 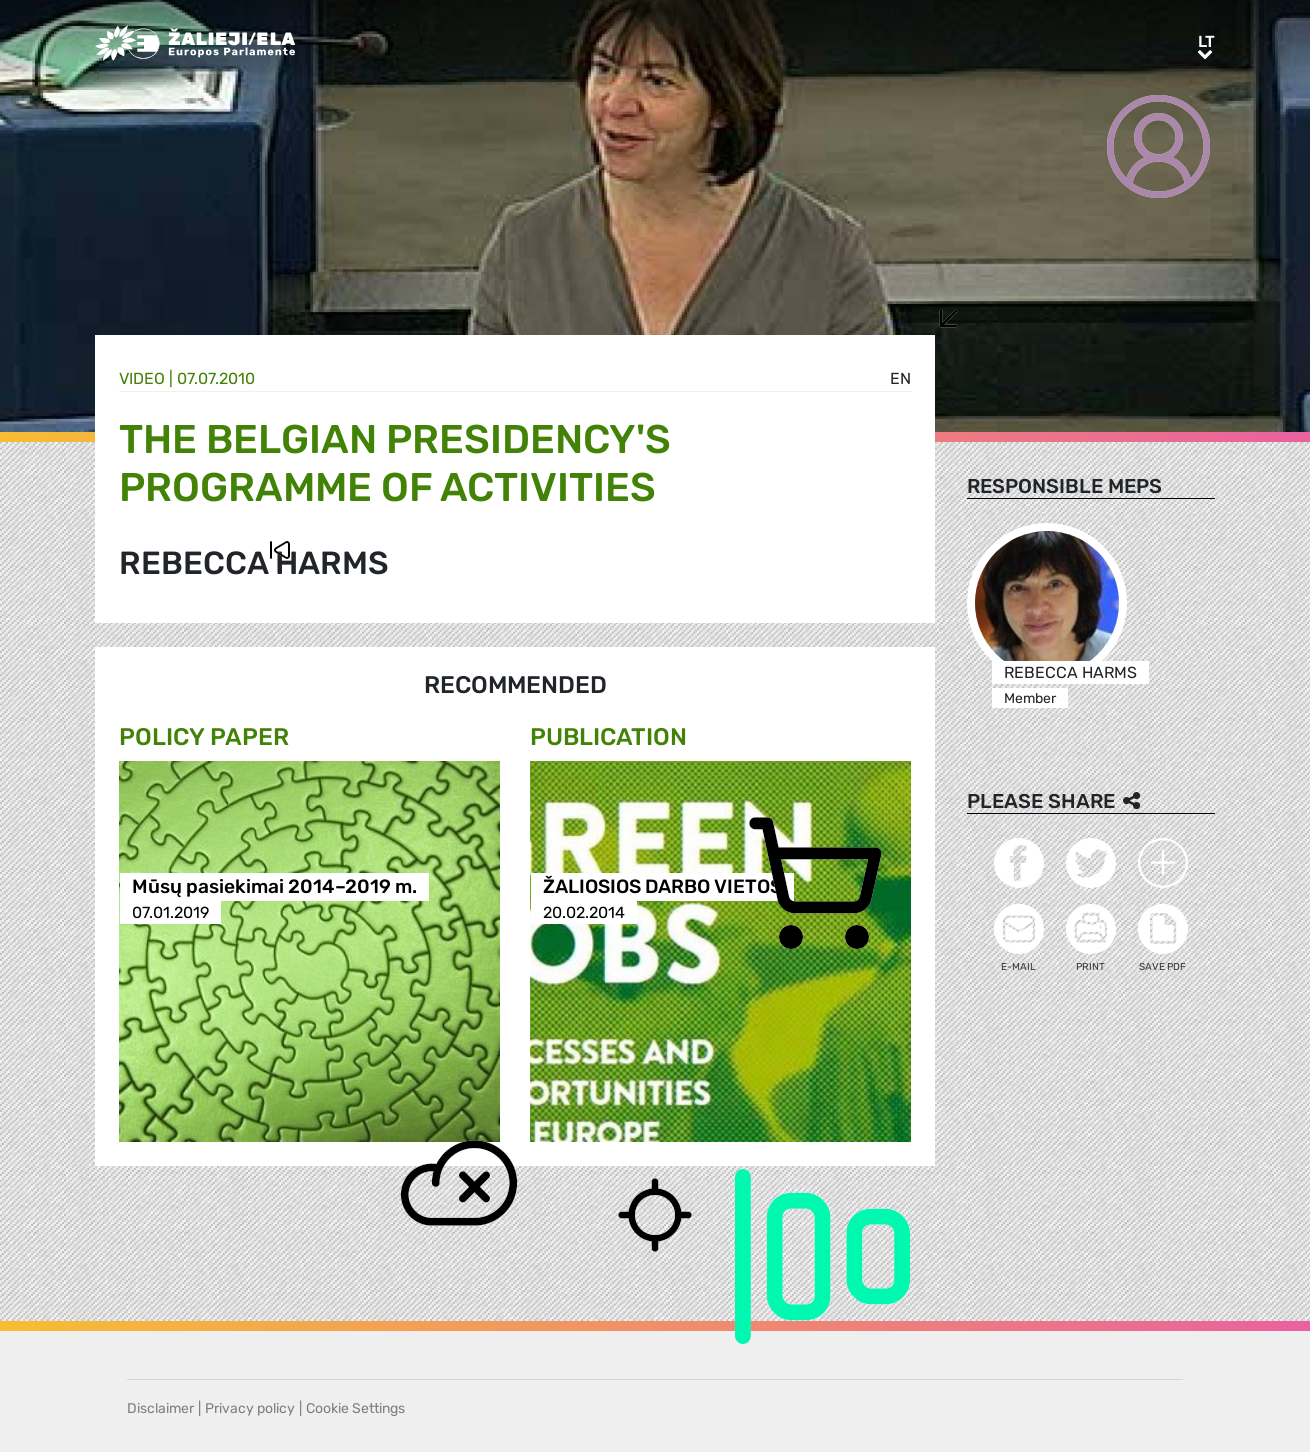 What do you see at coordinates (1158, 146) in the screenshot?
I see `access your account settings` at bounding box center [1158, 146].